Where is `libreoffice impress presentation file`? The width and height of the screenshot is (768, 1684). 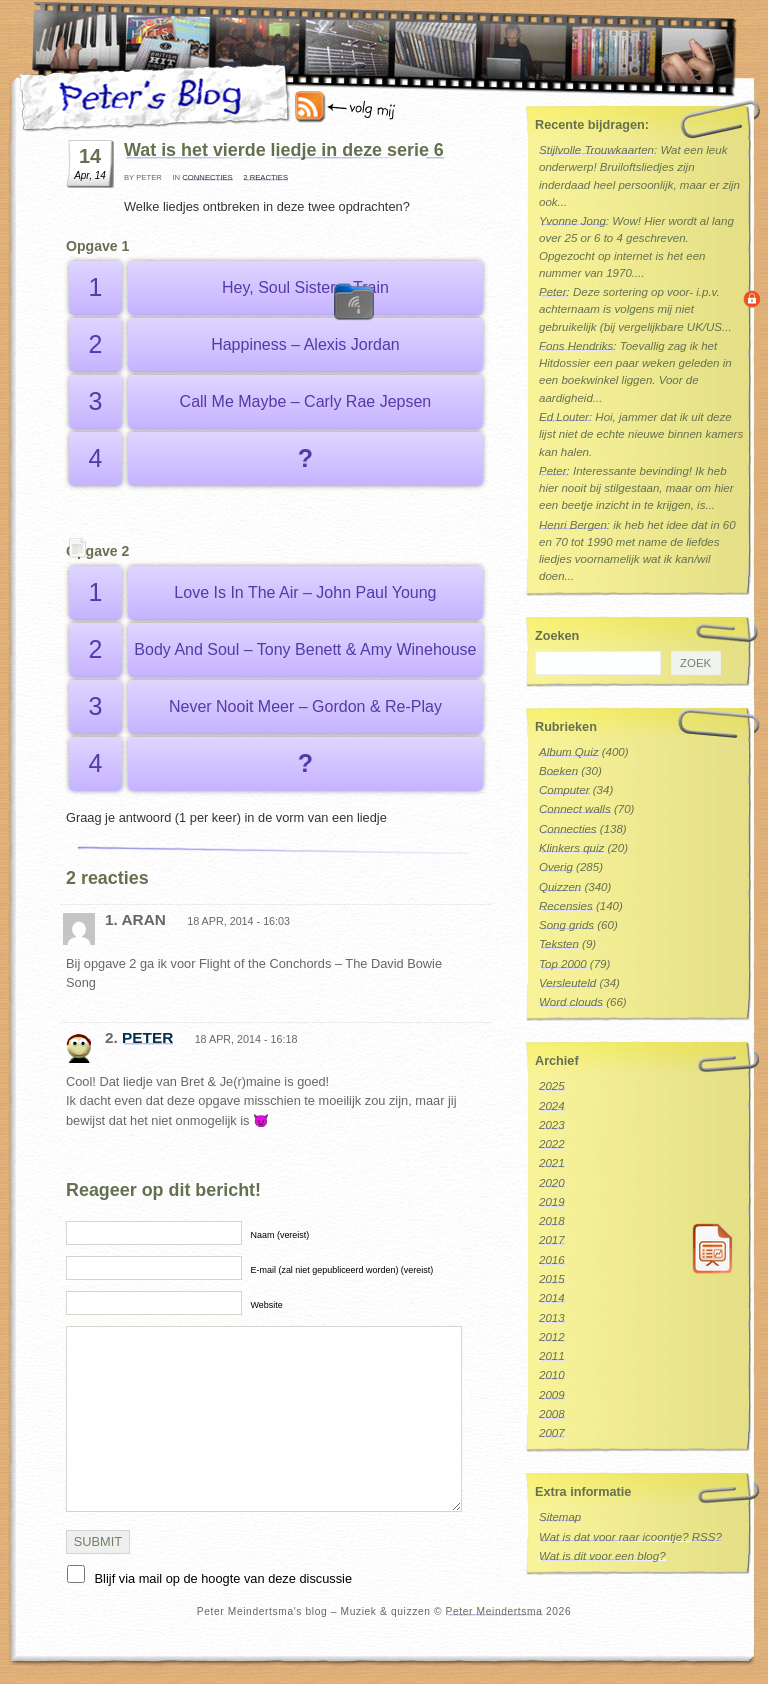
libreoffice impress presentation file is located at coordinates (712, 1248).